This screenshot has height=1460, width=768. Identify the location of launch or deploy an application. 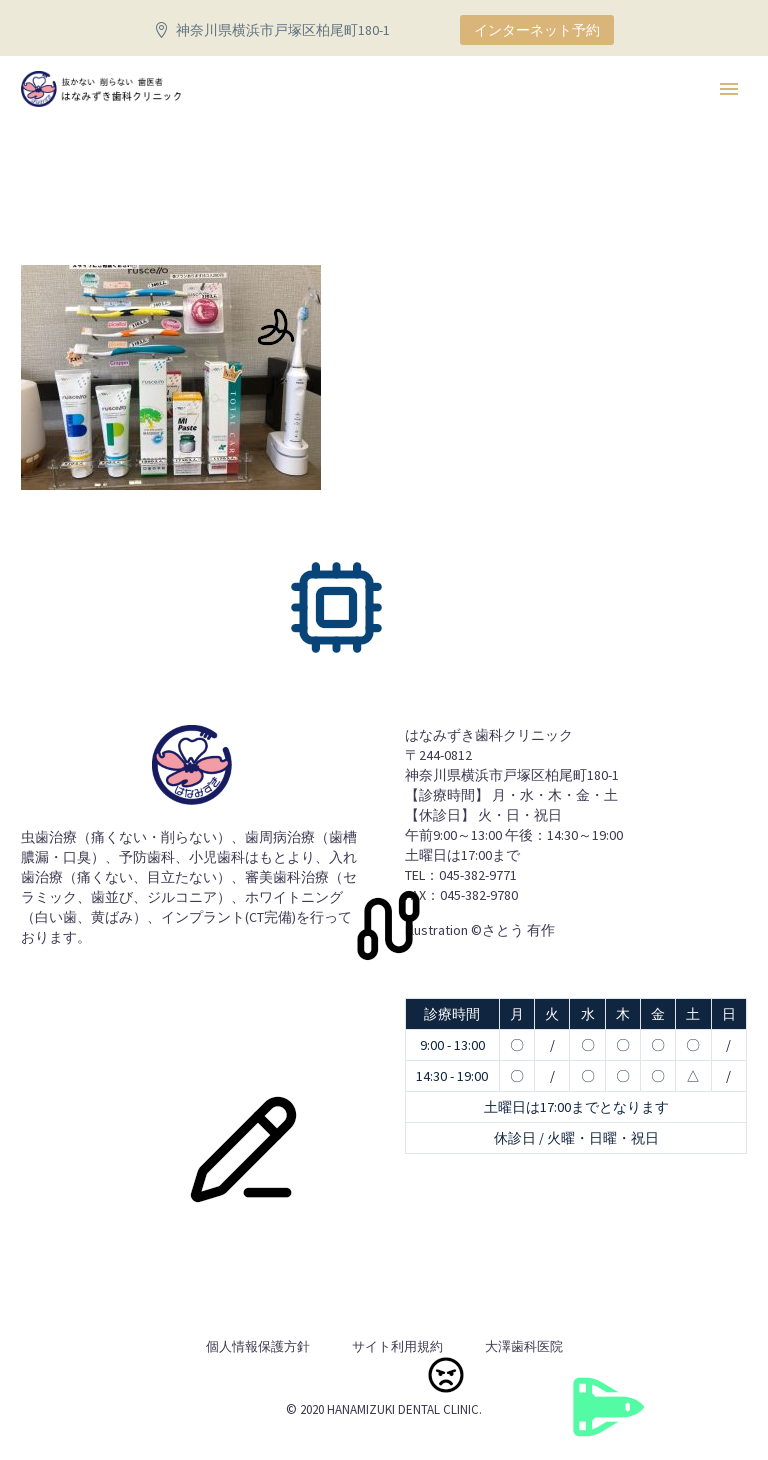
(611, 1407).